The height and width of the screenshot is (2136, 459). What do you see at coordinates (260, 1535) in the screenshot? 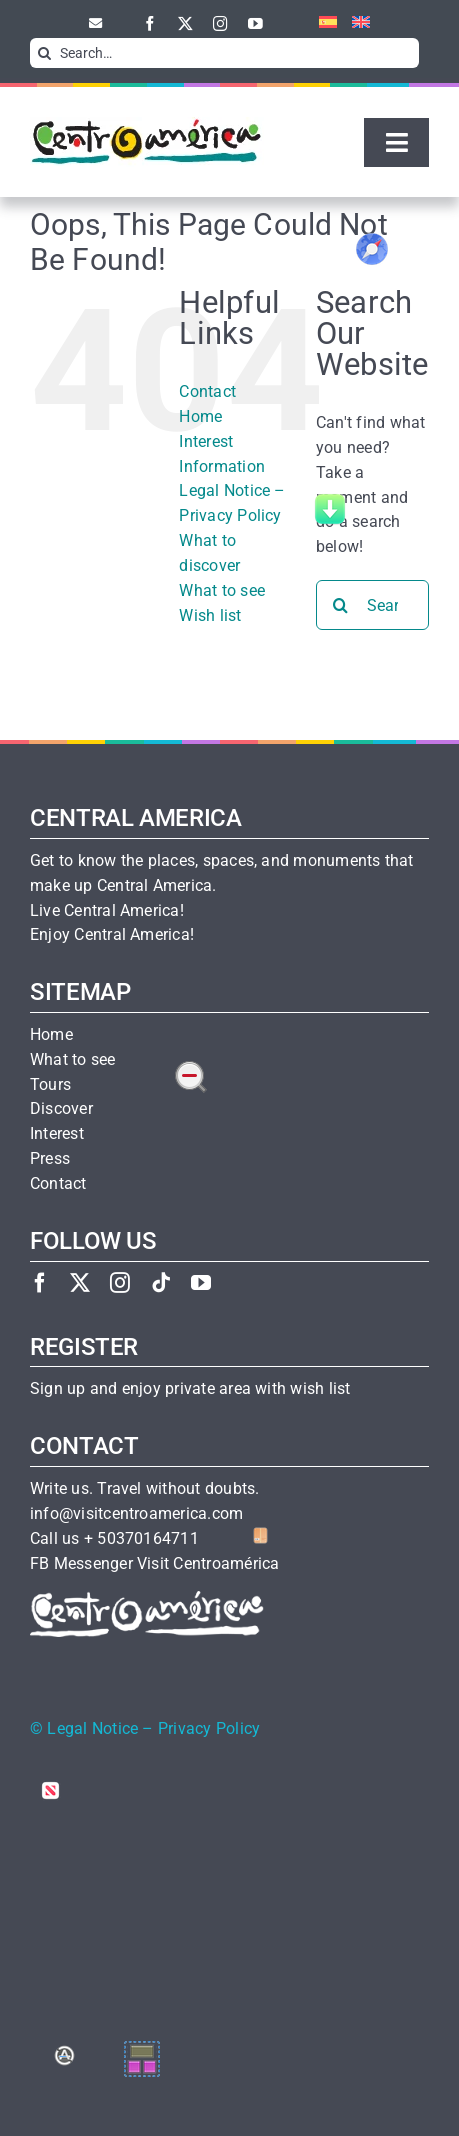
I see `open the software installer app` at bounding box center [260, 1535].